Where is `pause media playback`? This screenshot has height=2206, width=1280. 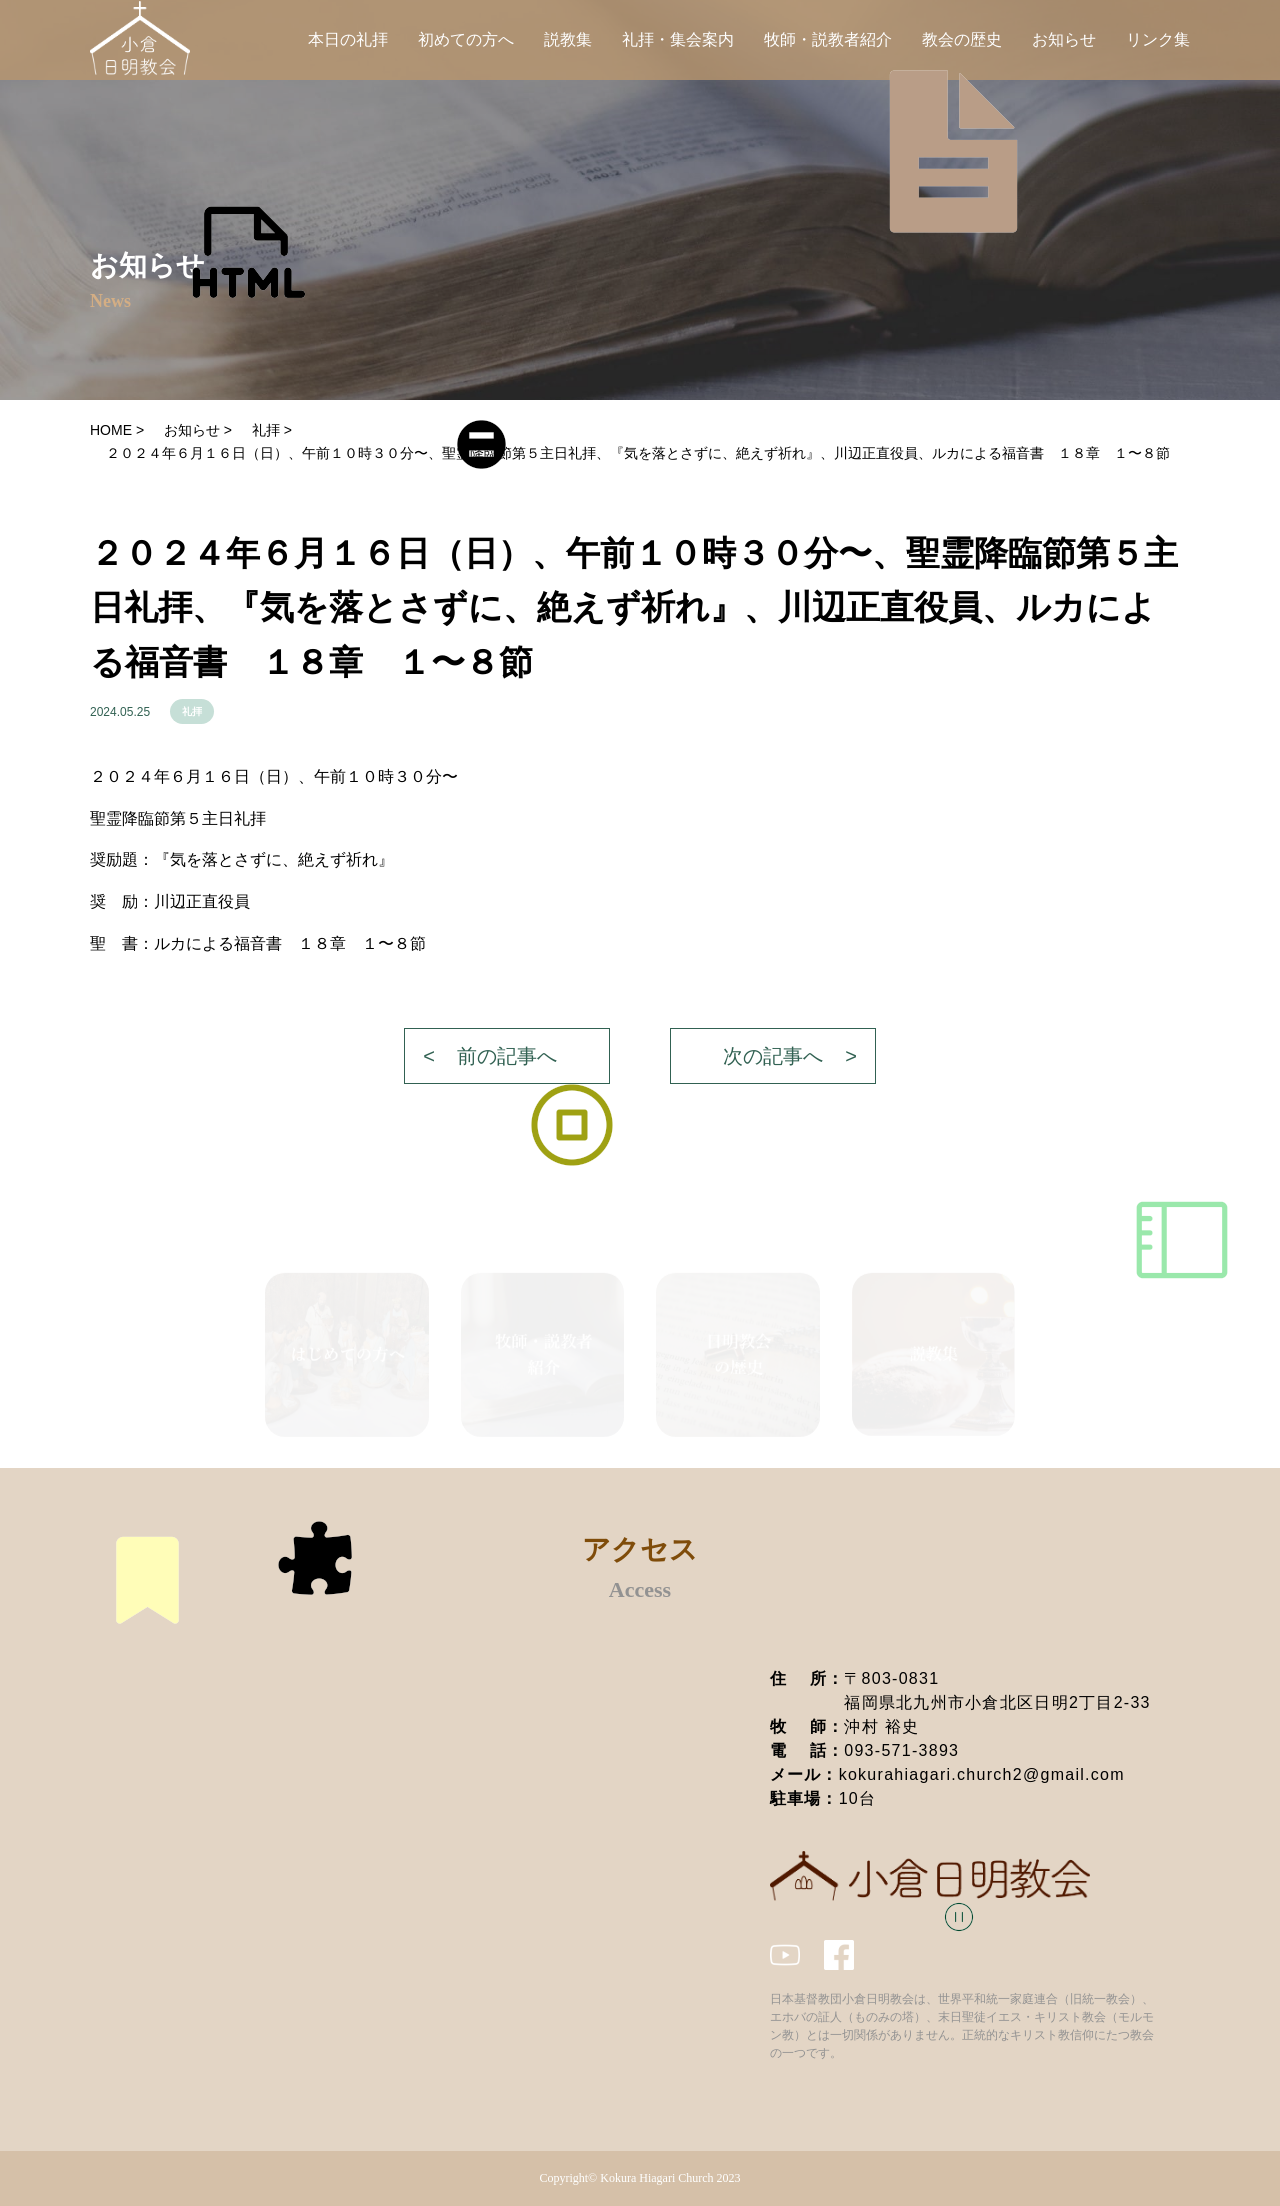 pause media playback is located at coordinates (959, 1917).